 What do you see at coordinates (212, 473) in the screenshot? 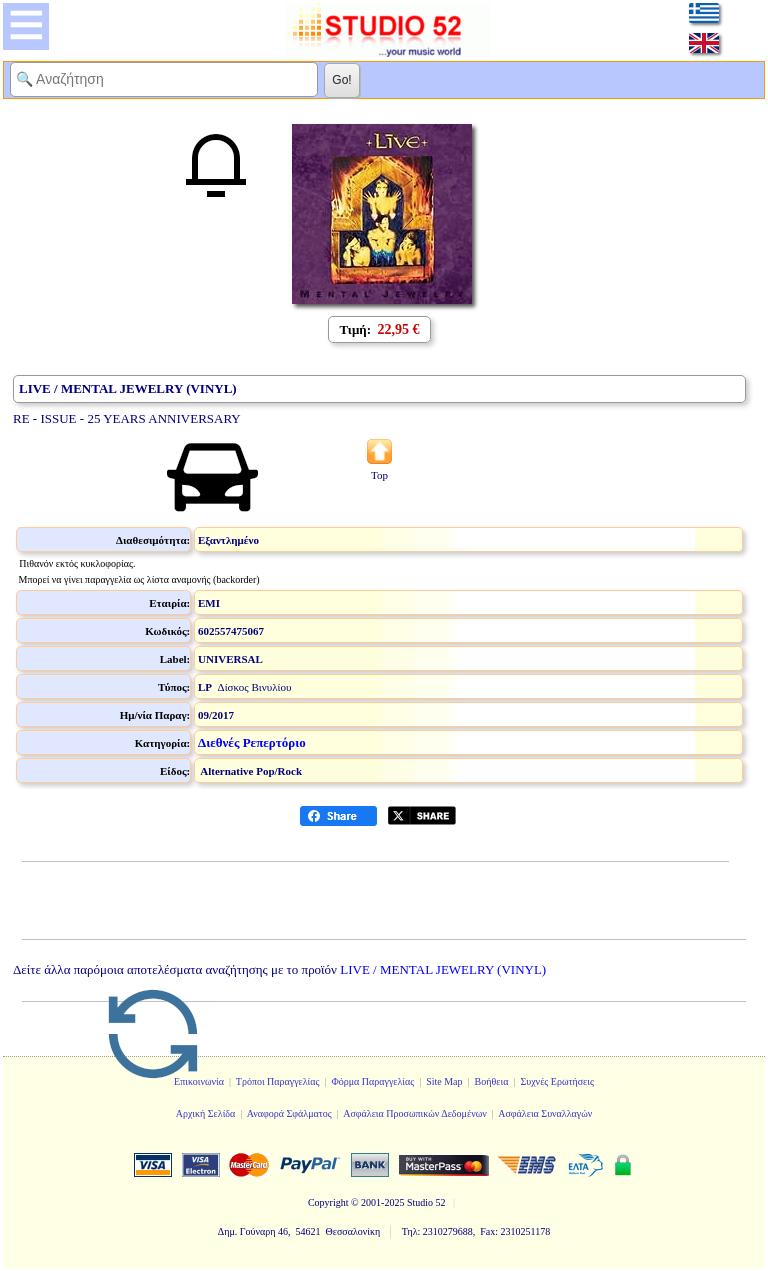
I see `select car or driving mode for navigation` at bounding box center [212, 473].